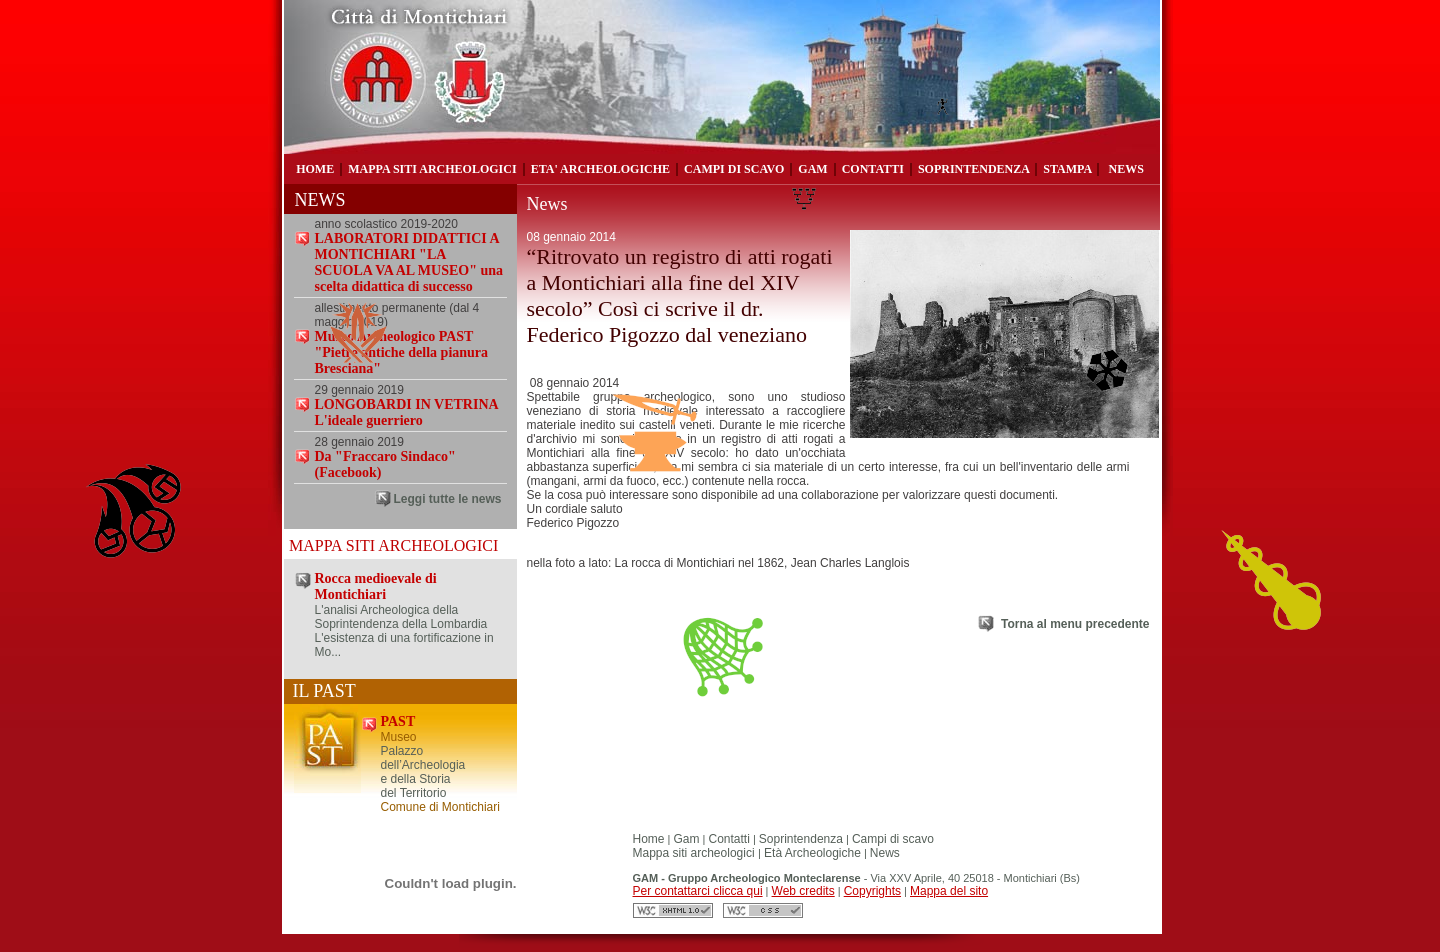 The height and width of the screenshot is (952, 1440). What do you see at coordinates (1107, 370) in the screenshot?
I see `activate cold or freeze mode` at bounding box center [1107, 370].